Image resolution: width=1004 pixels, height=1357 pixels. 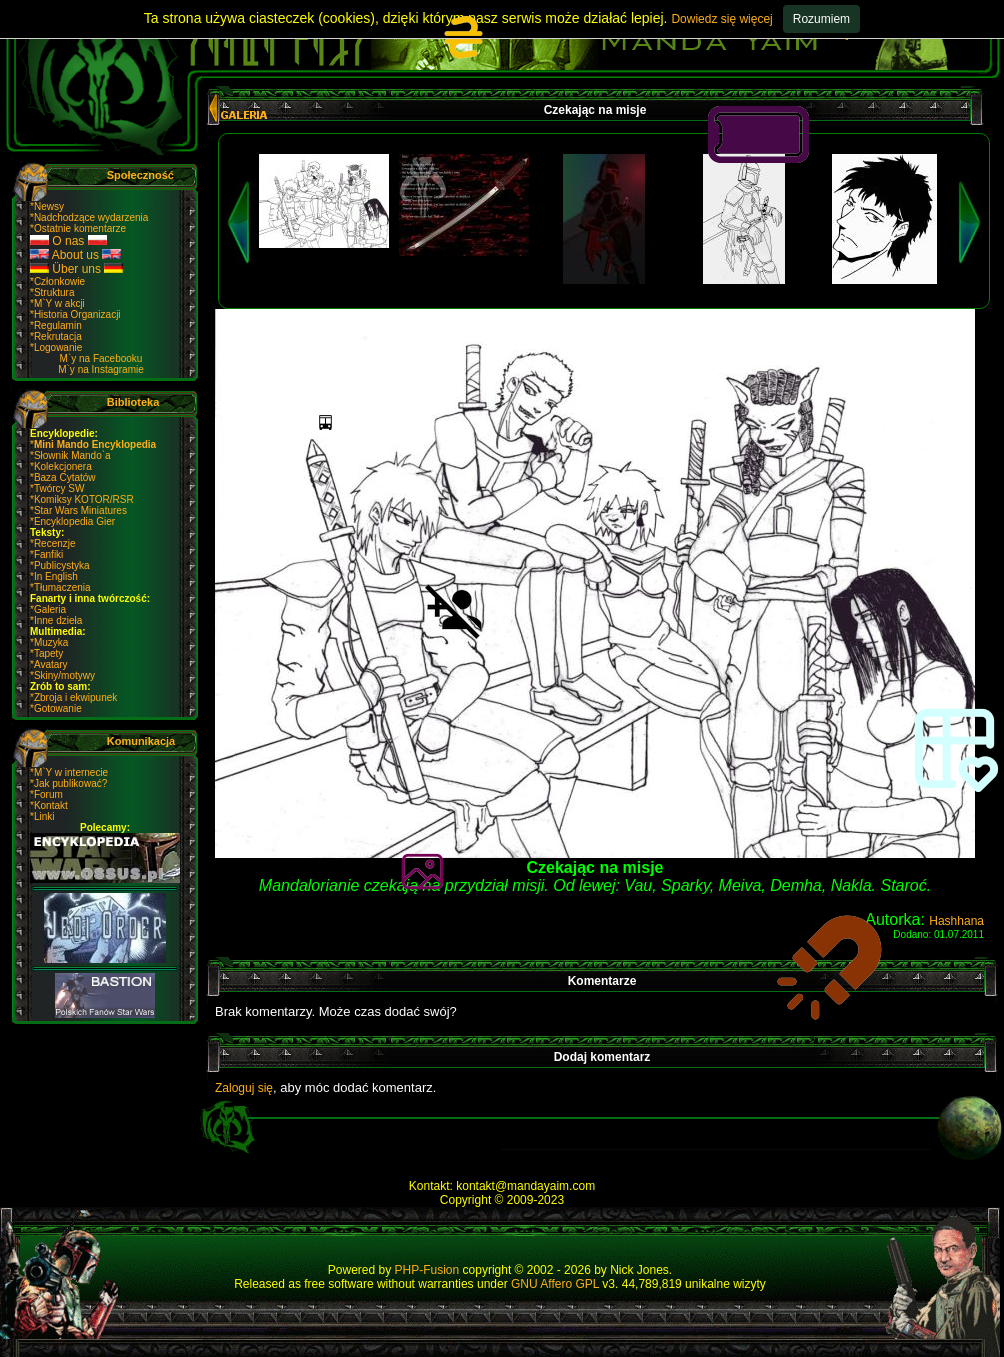 What do you see at coordinates (954, 748) in the screenshot?
I see `add table to favorites` at bounding box center [954, 748].